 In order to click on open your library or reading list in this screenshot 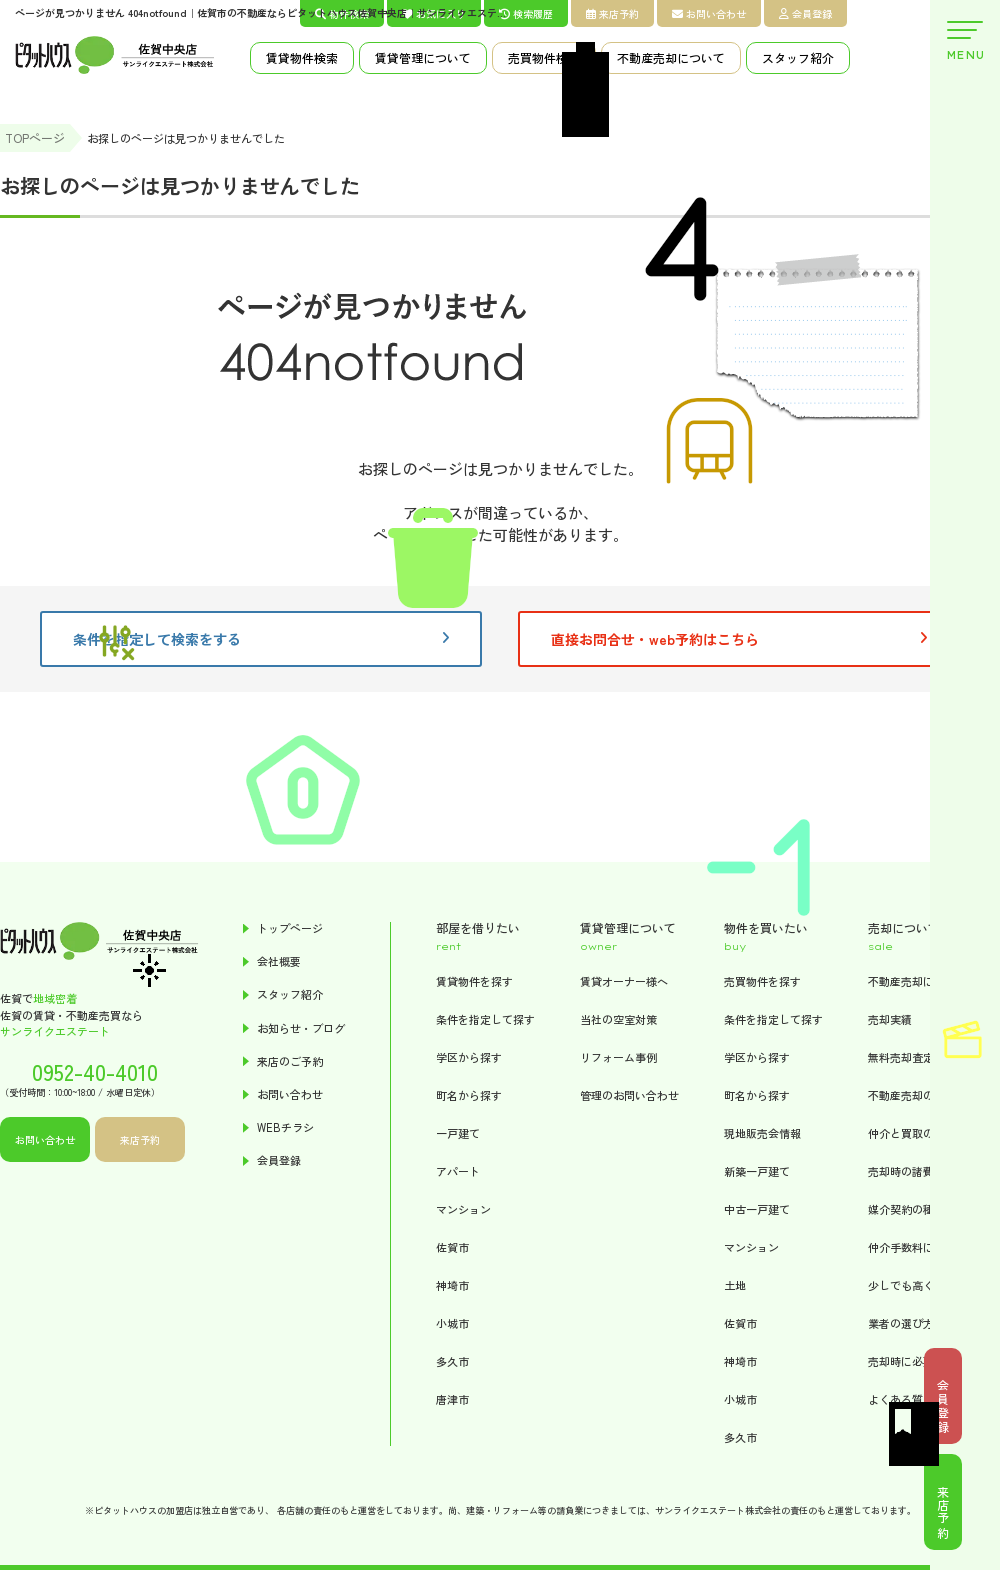, I will do `click(914, 1434)`.